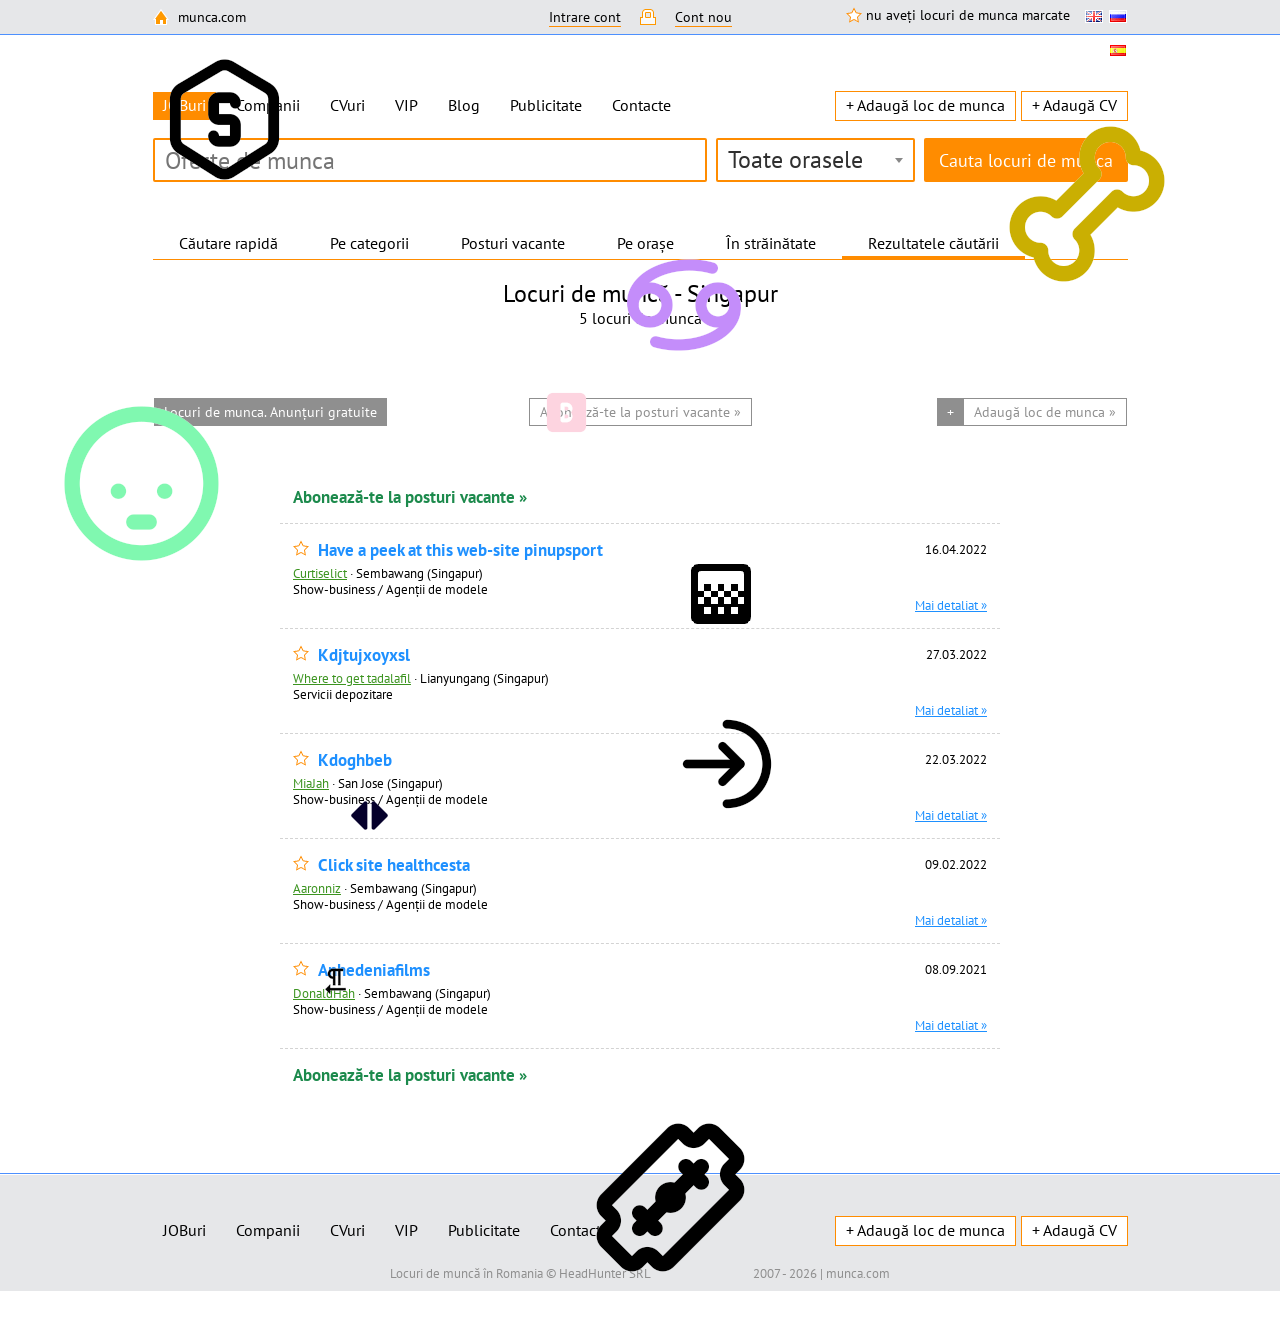 This screenshot has width=1280, height=1325. I want to click on apply bold formatting to text, so click(566, 412).